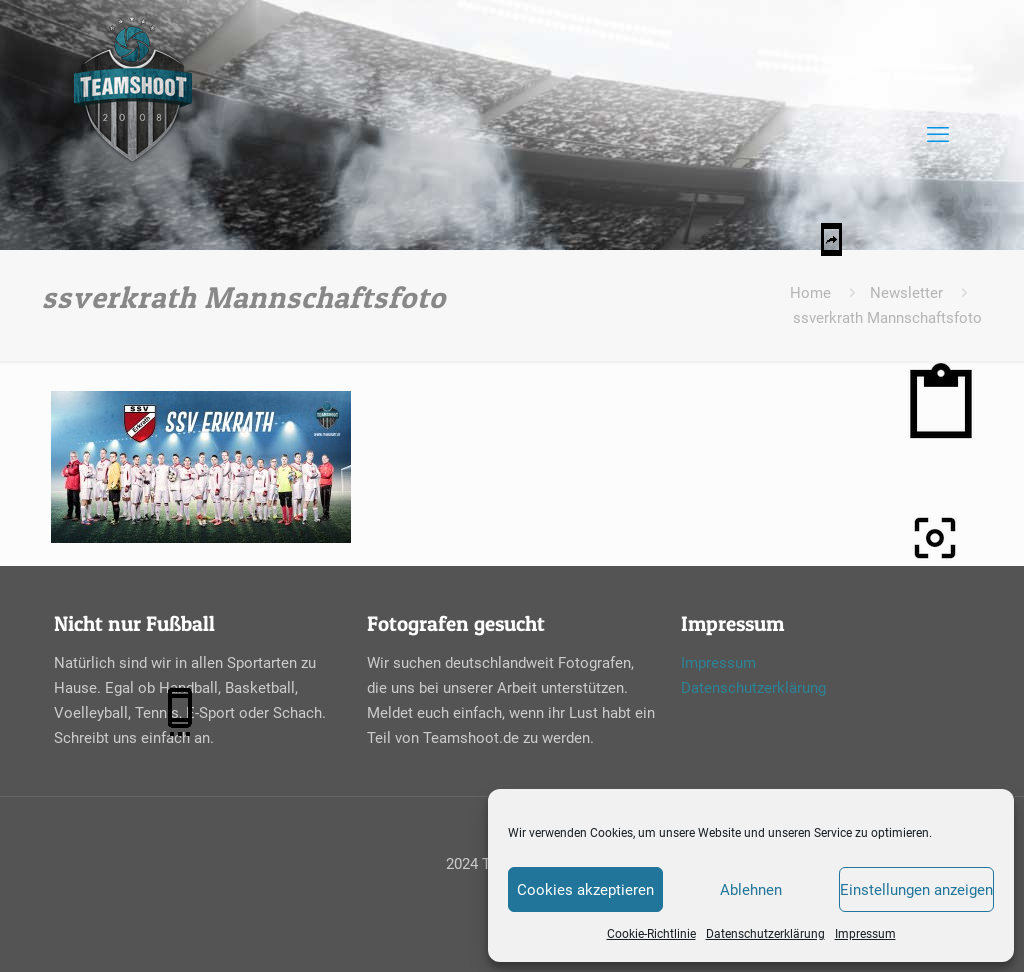 Image resolution: width=1024 pixels, height=972 pixels. Describe the element at coordinates (935, 538) in the screenshot. I see `center focus on camera viewfinder` at that location.